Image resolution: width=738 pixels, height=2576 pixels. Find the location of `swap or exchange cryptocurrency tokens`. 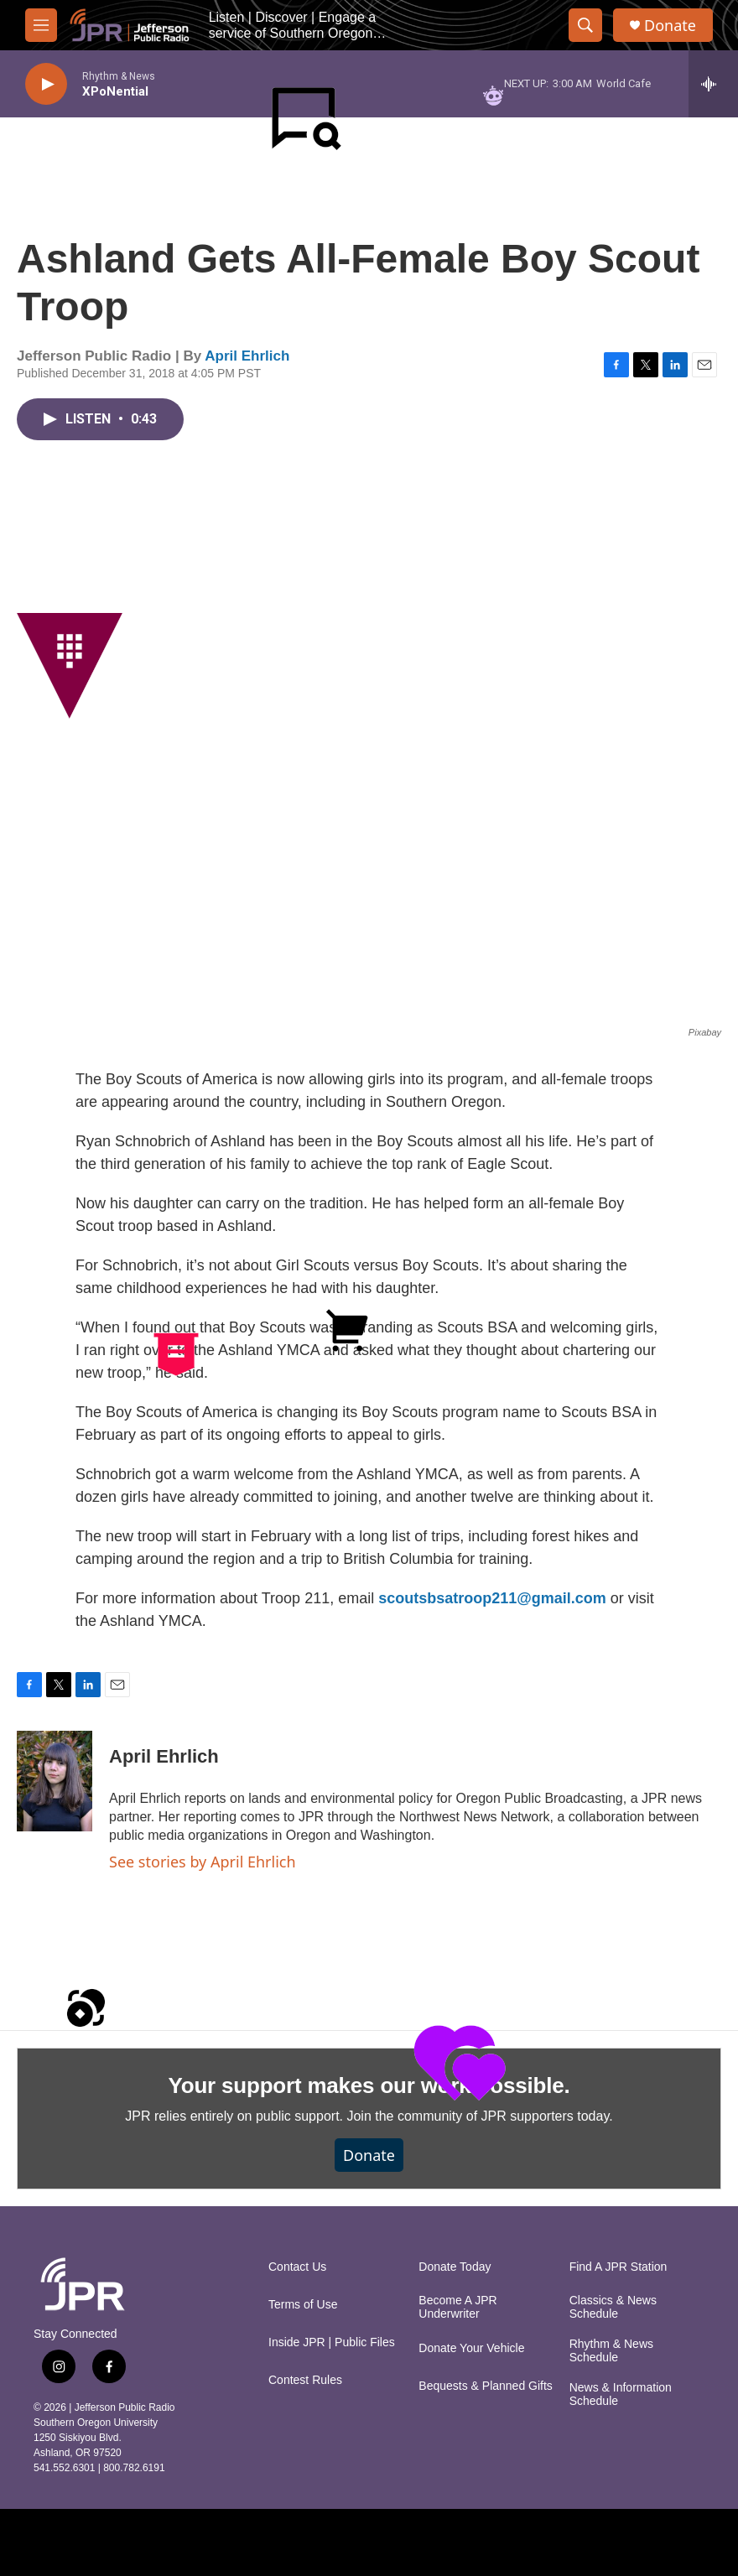

swap or exchange cryptocurrency tokens is located at coordinates (86, 2007).